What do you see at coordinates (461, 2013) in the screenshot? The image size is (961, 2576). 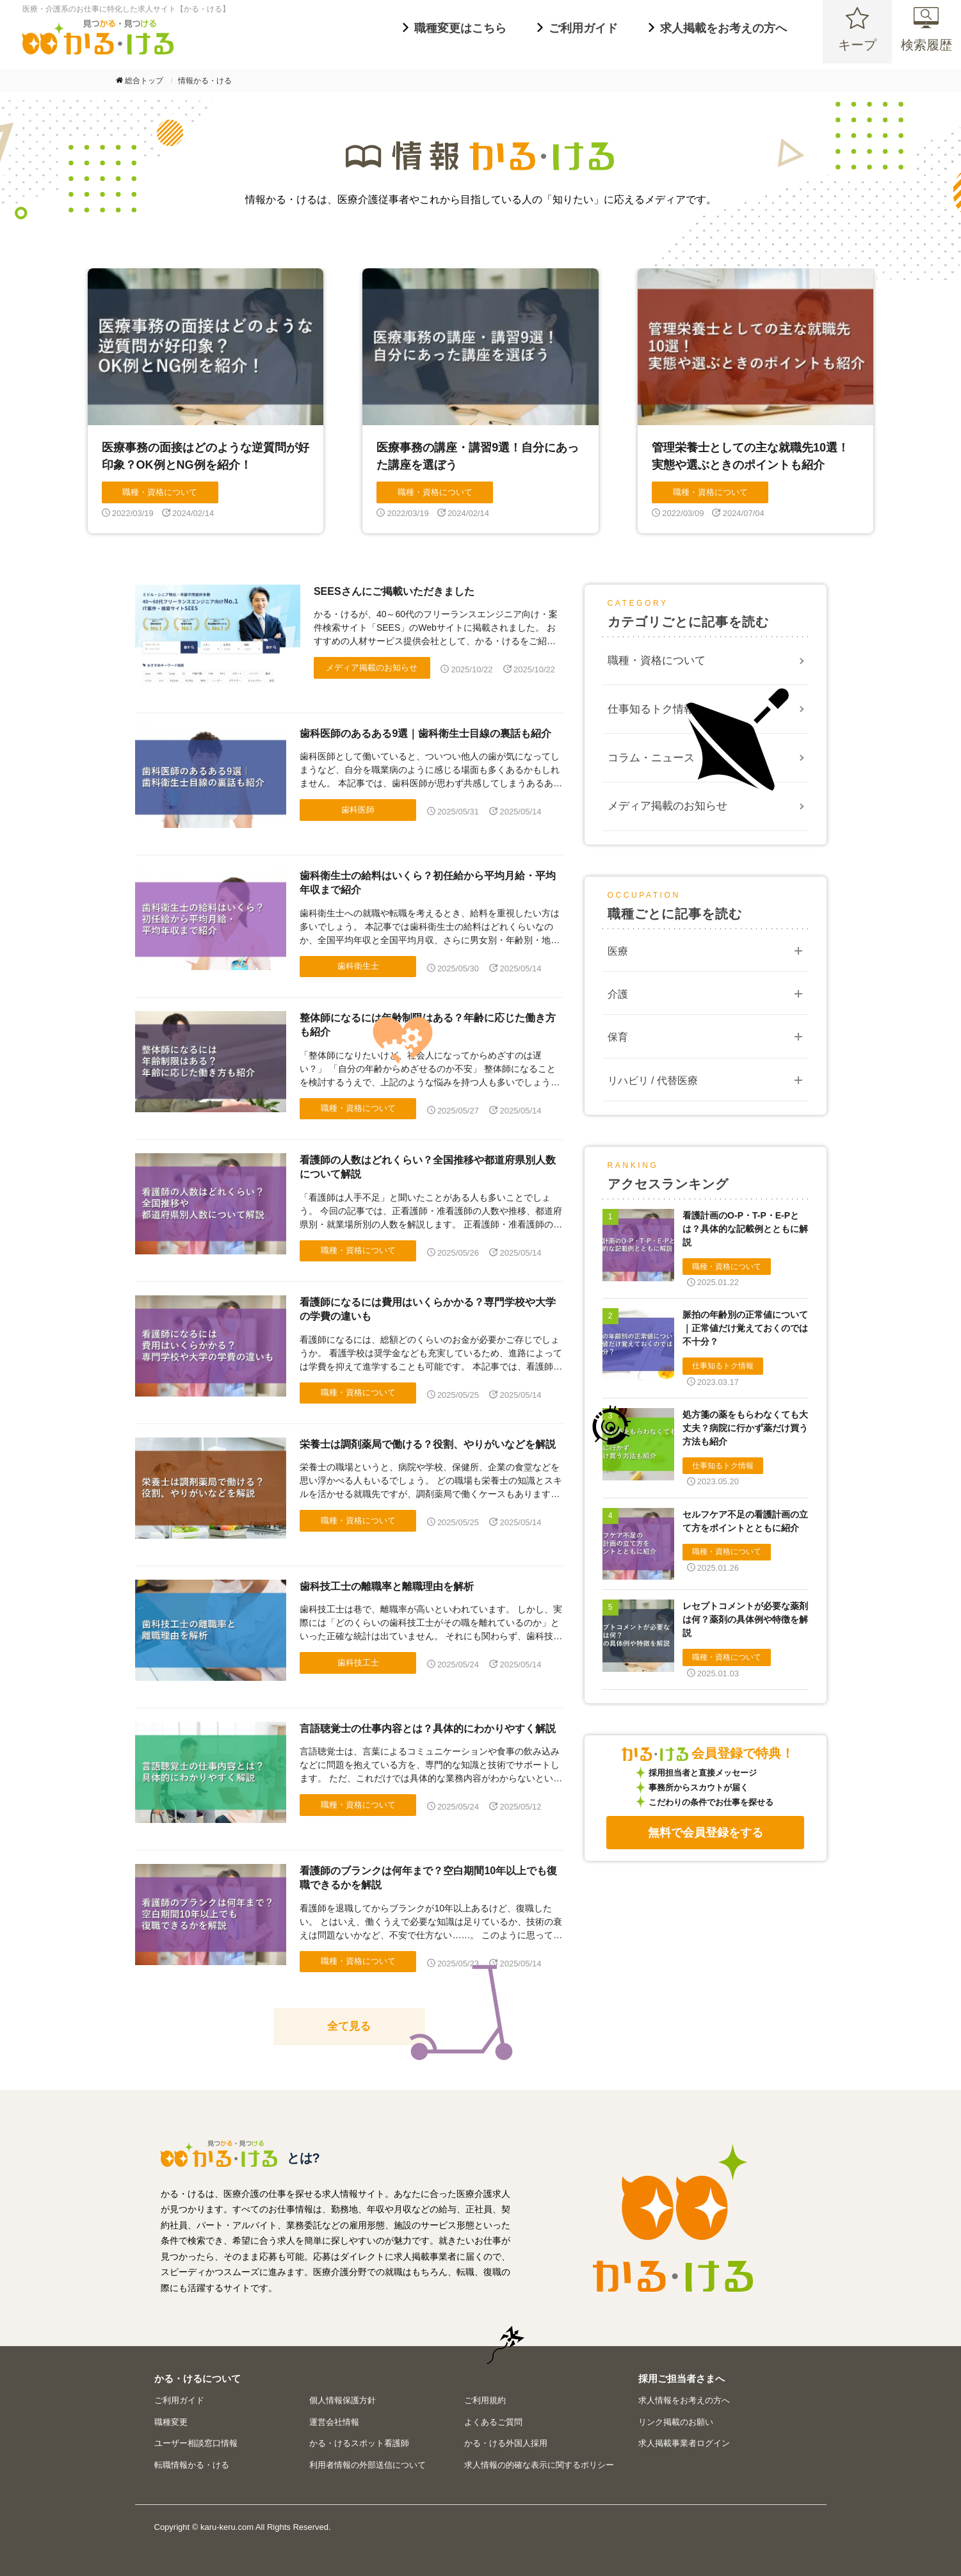 I see `select kick scooter as transportation mode` at bounding box center [461, 2013].